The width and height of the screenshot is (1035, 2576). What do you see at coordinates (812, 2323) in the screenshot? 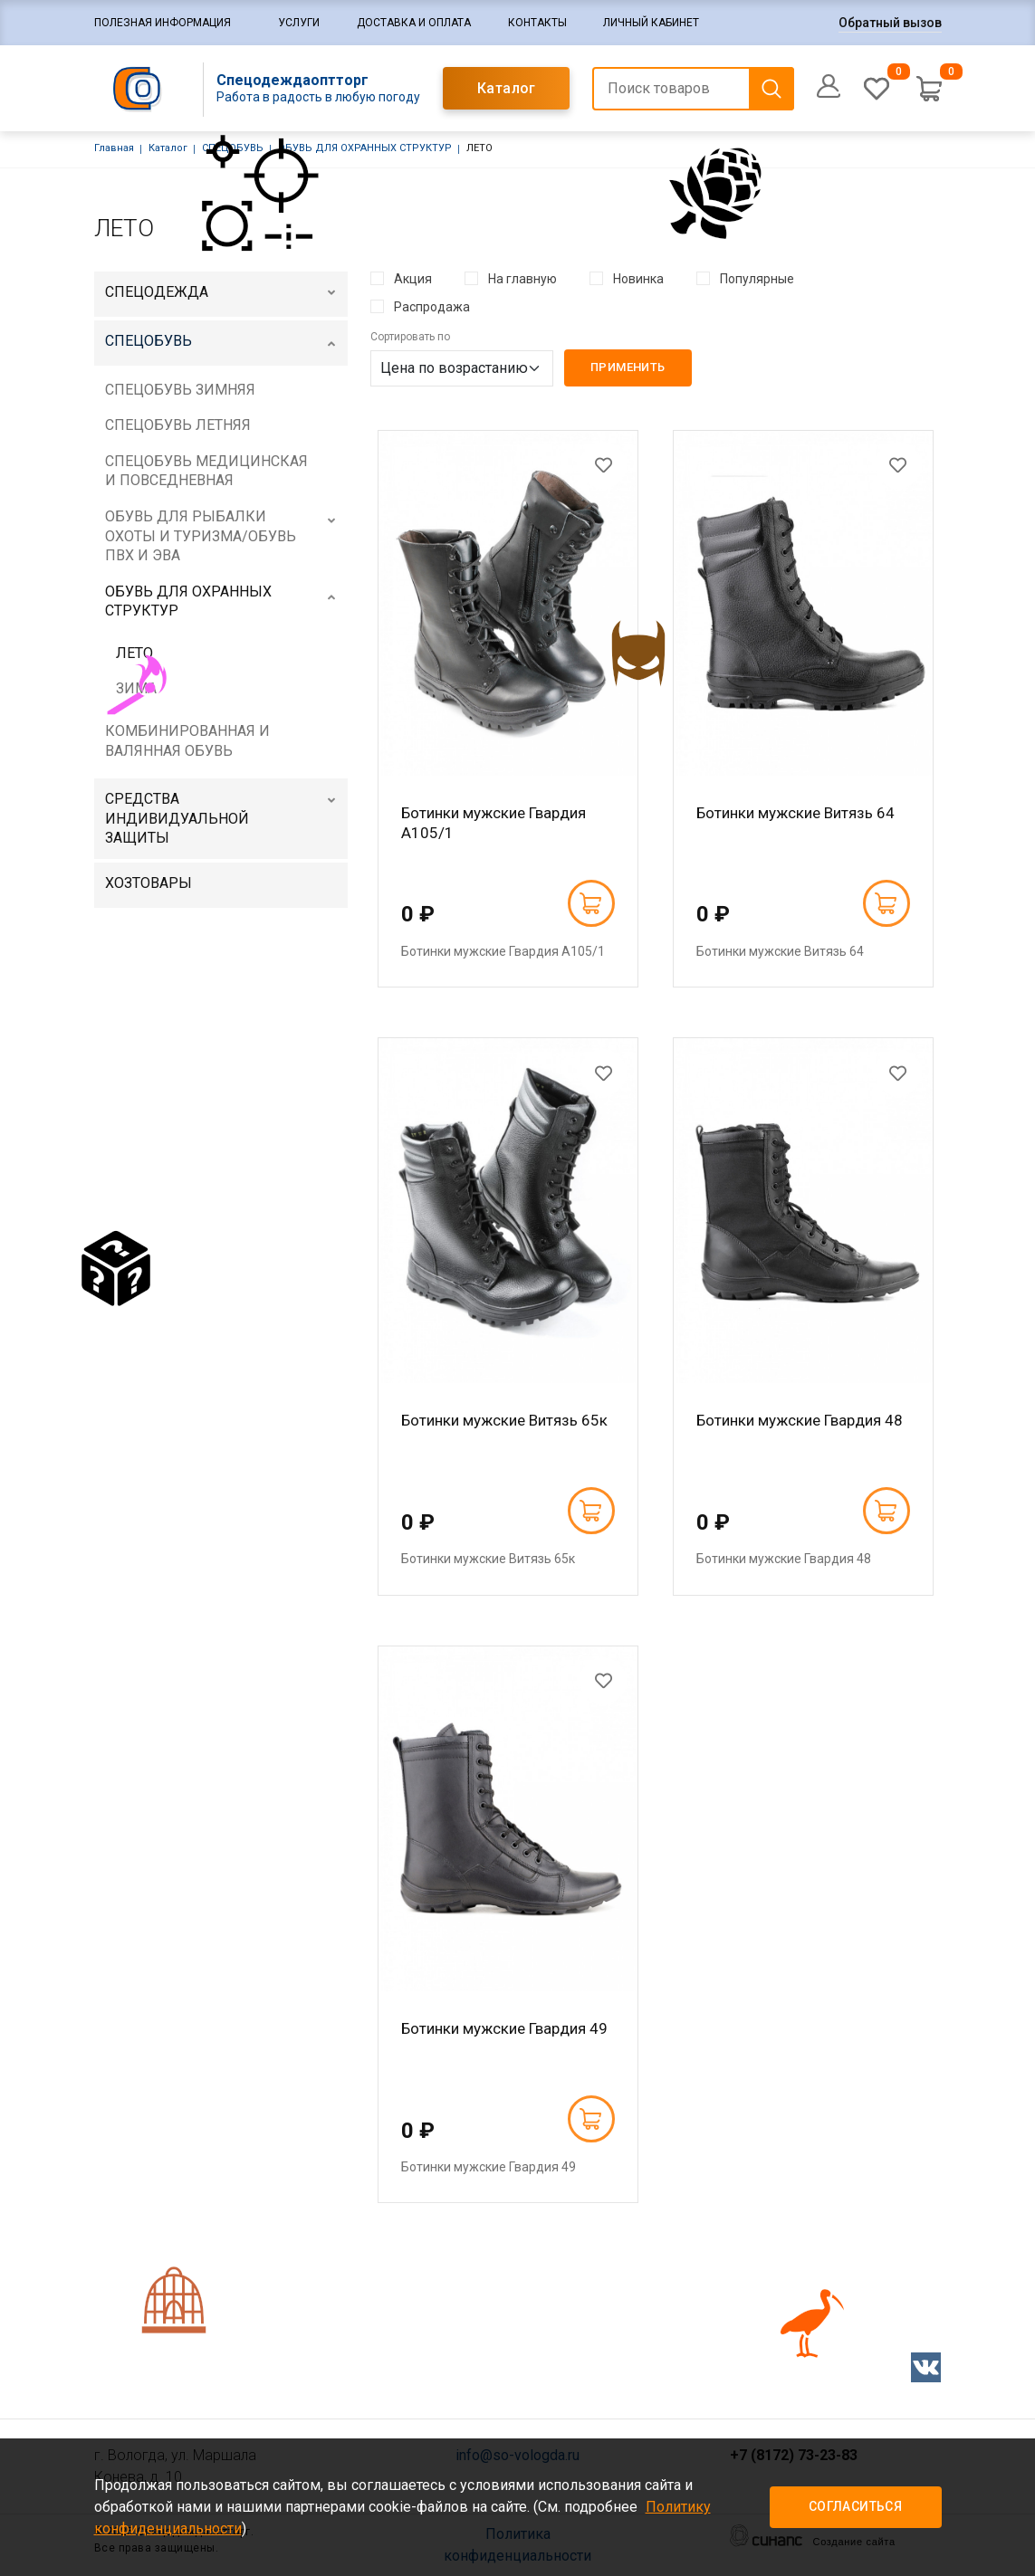
I see `ibis bird icon for wildlife or nature category` at bounding box center [812, 2323].